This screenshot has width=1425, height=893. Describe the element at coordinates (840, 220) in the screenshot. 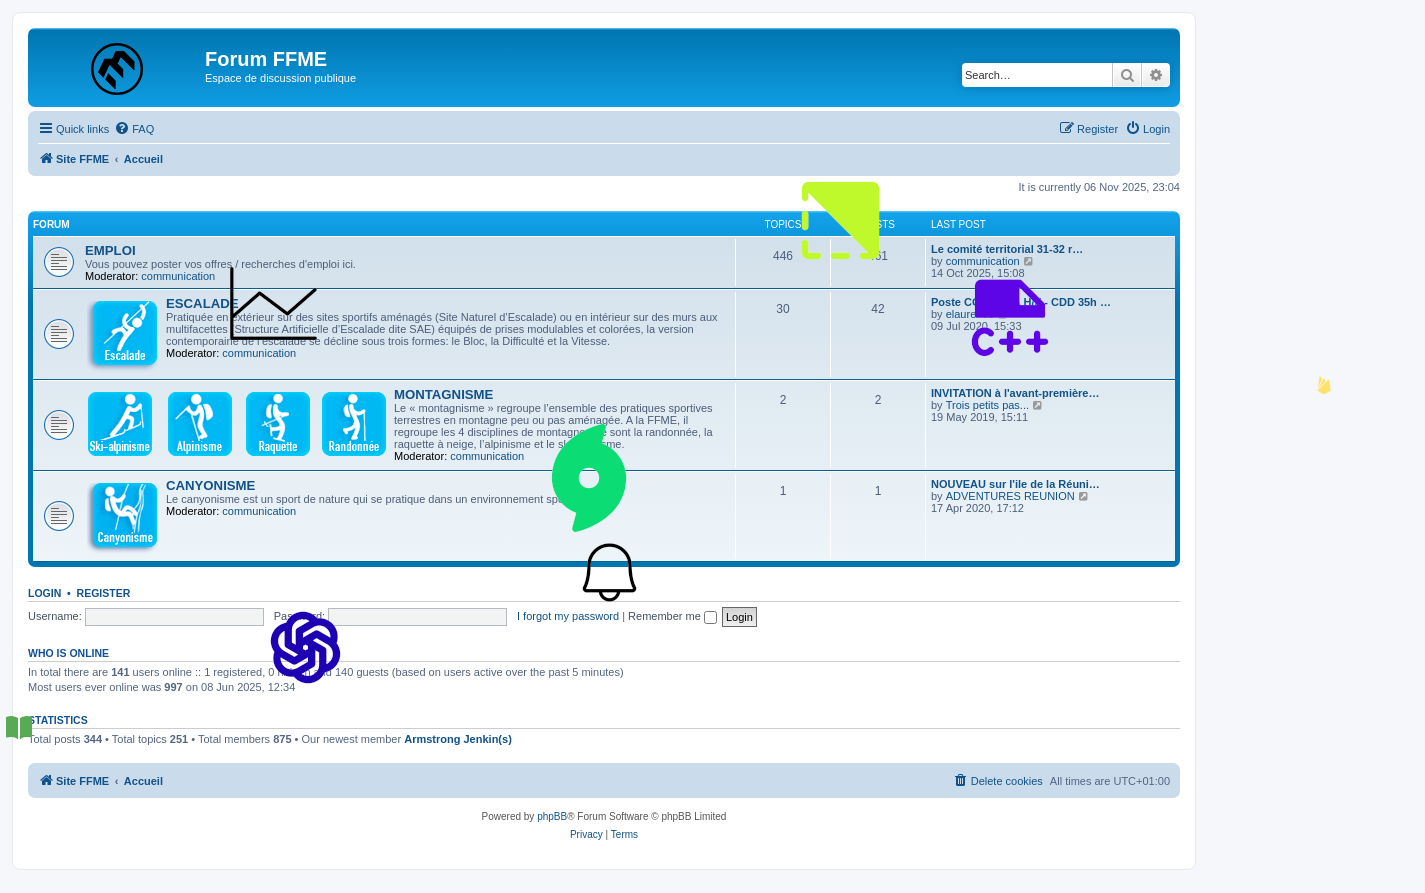

I see `invert current selection` at that location.